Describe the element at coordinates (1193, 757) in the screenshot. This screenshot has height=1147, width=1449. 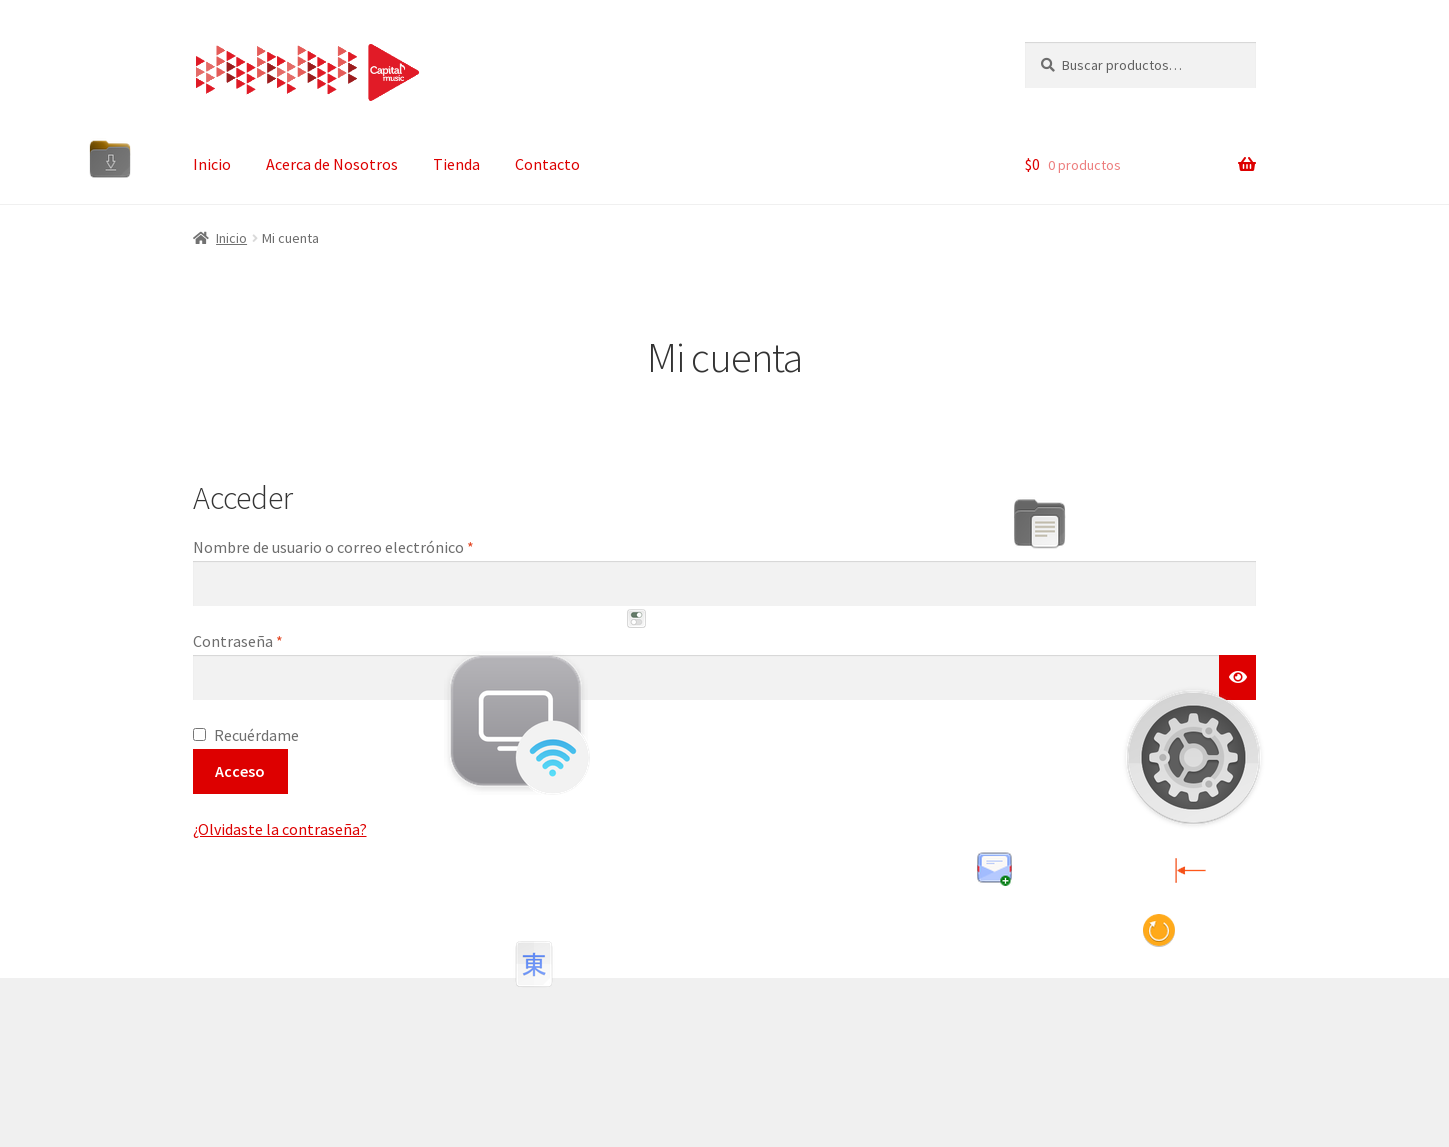
I see `access system or application settings` at that location.